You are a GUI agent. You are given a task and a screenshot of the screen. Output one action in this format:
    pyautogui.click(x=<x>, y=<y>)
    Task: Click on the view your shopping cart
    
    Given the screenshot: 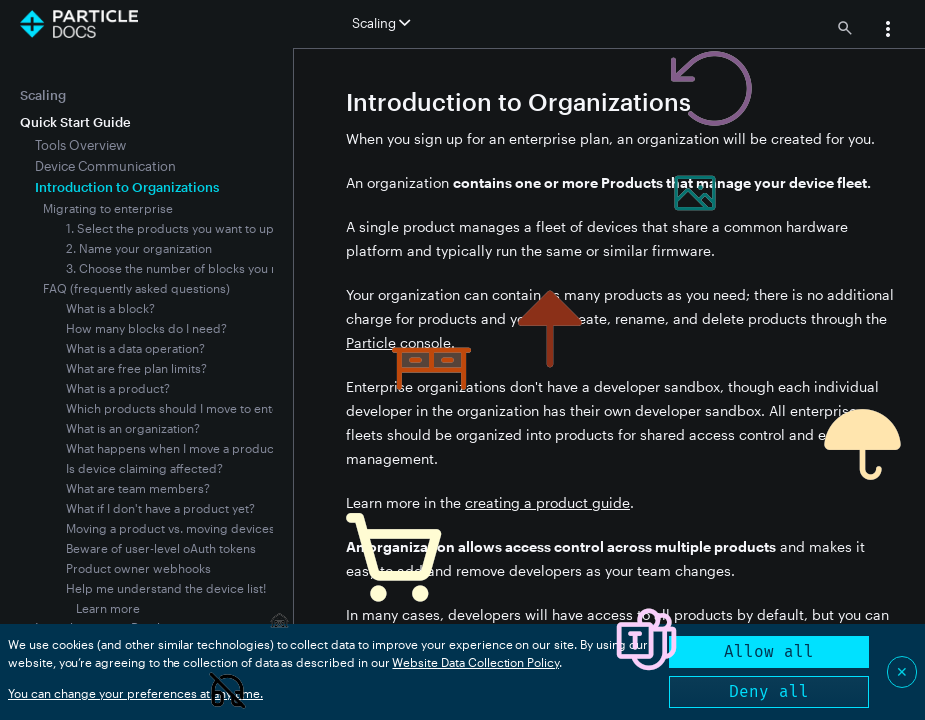 What is the action you would take?
    pyautogui.click(x=394, y=556)
    